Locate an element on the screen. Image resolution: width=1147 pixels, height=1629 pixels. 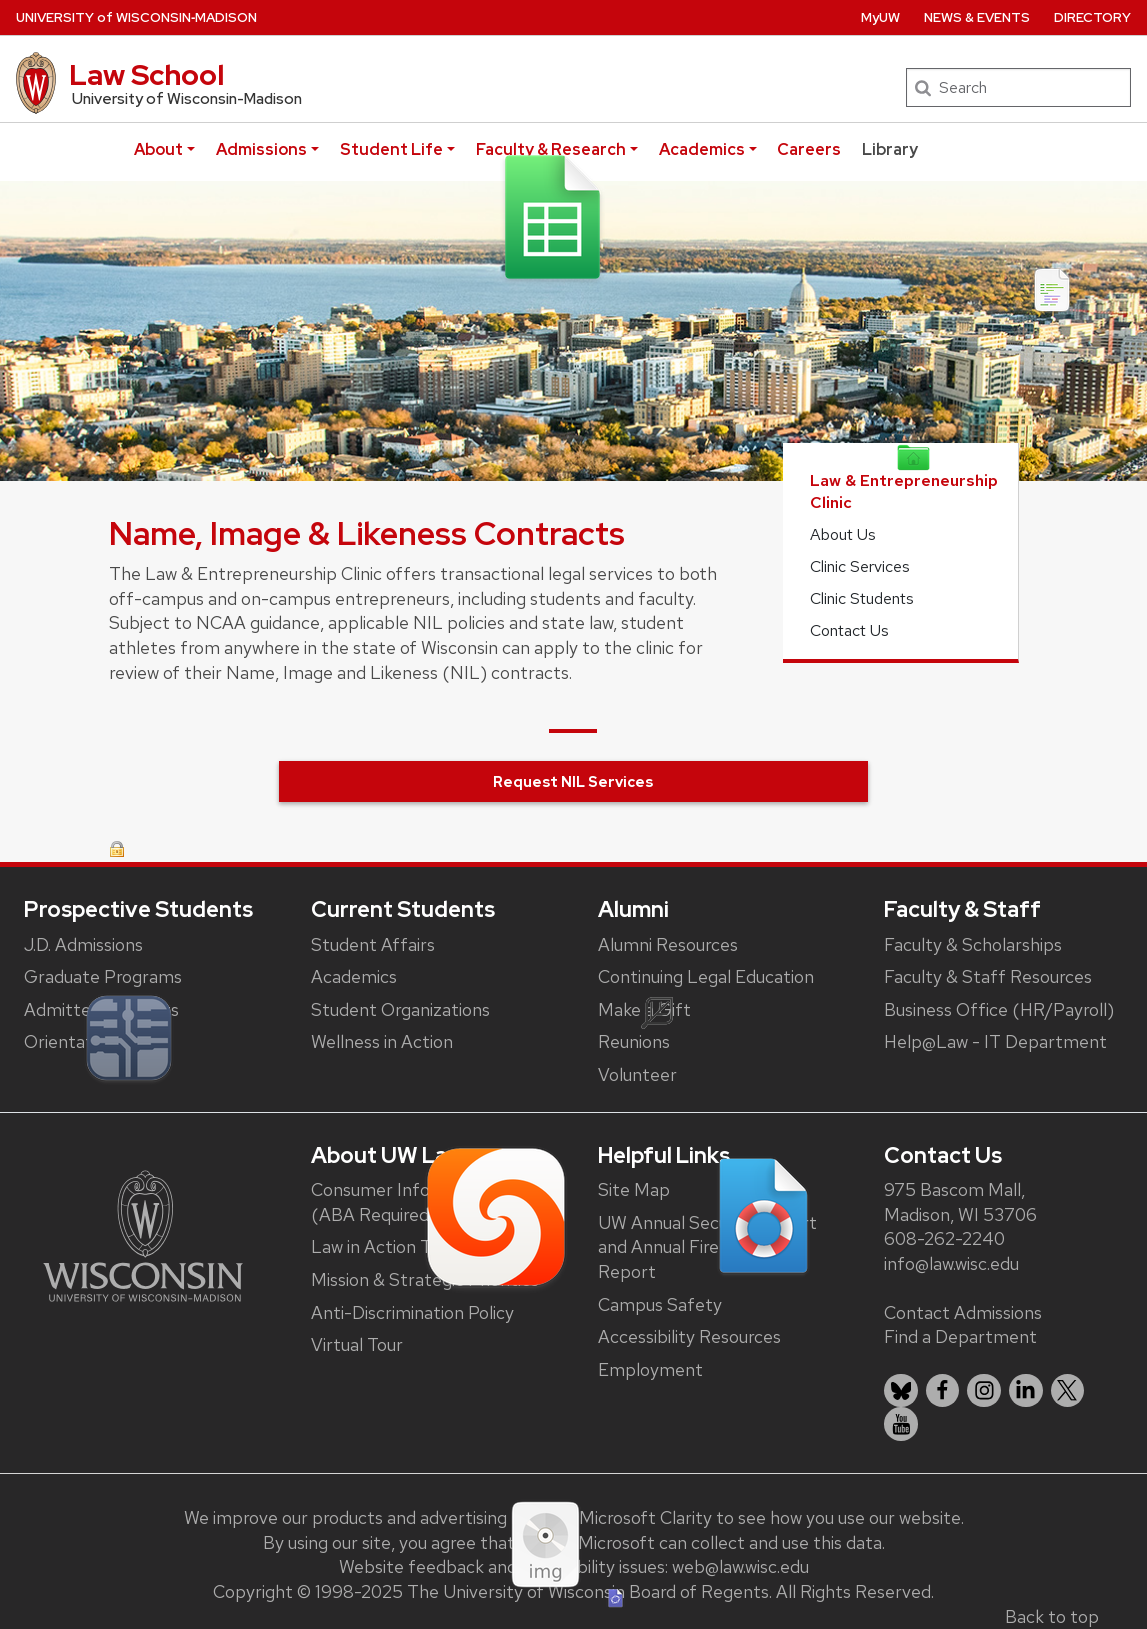
a geogebra file document is located at coordinates (615, 1598).